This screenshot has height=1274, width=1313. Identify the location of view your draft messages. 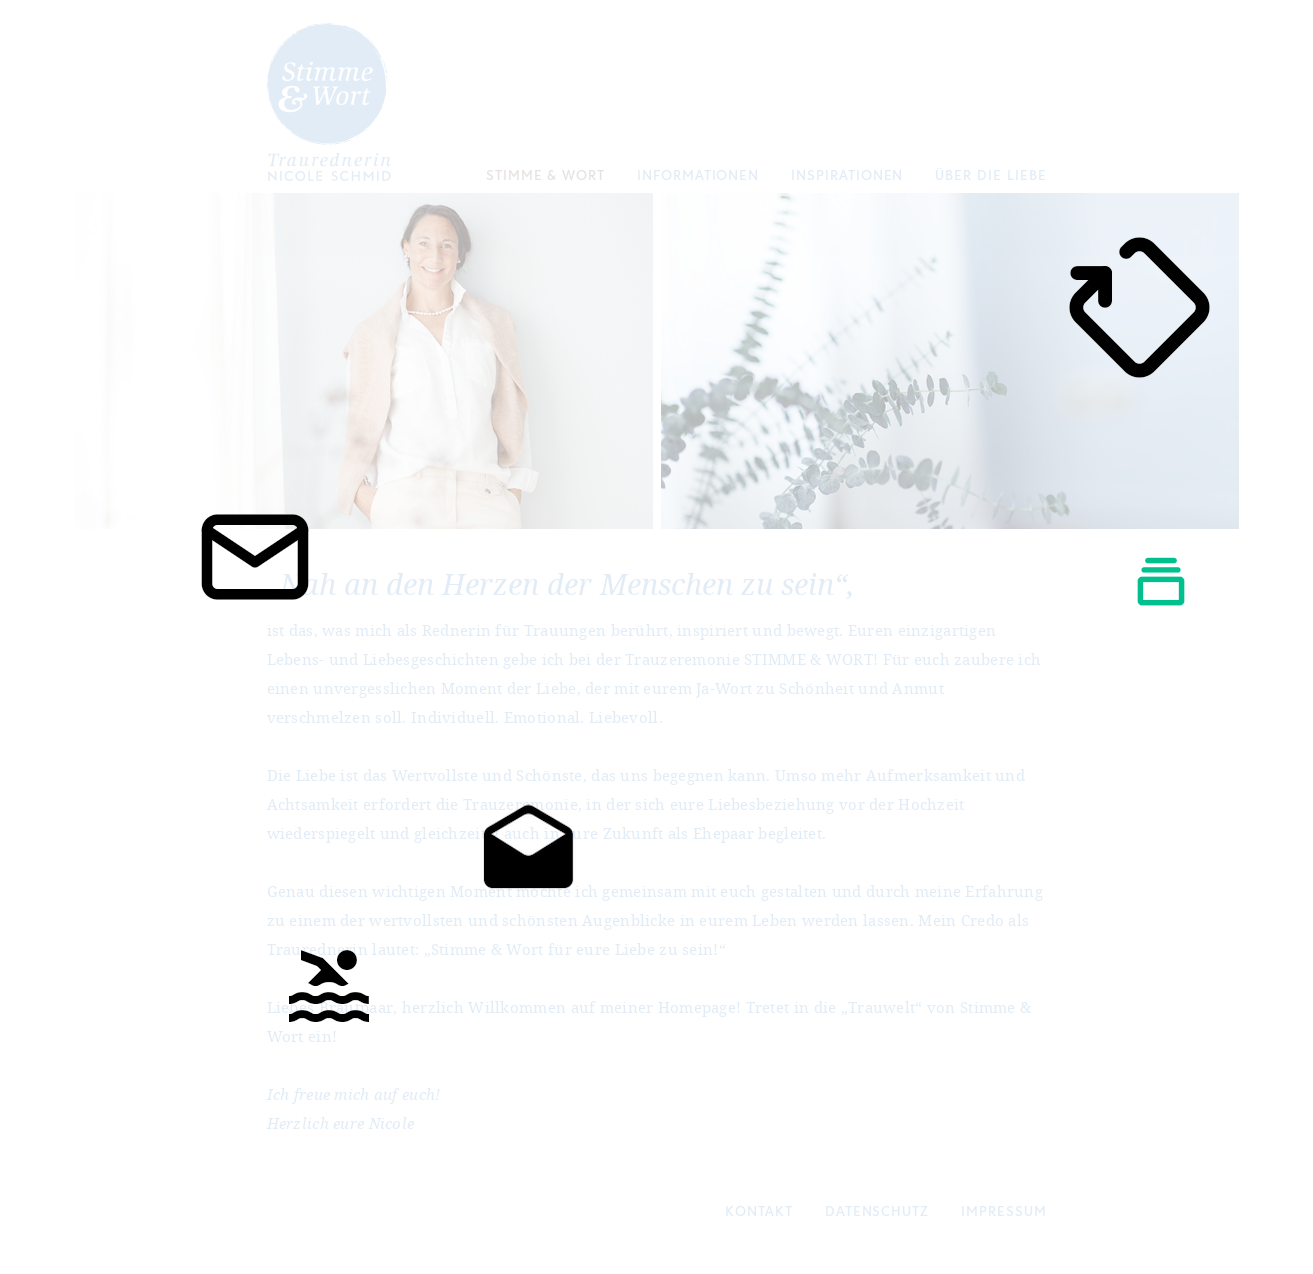
(528, 852).